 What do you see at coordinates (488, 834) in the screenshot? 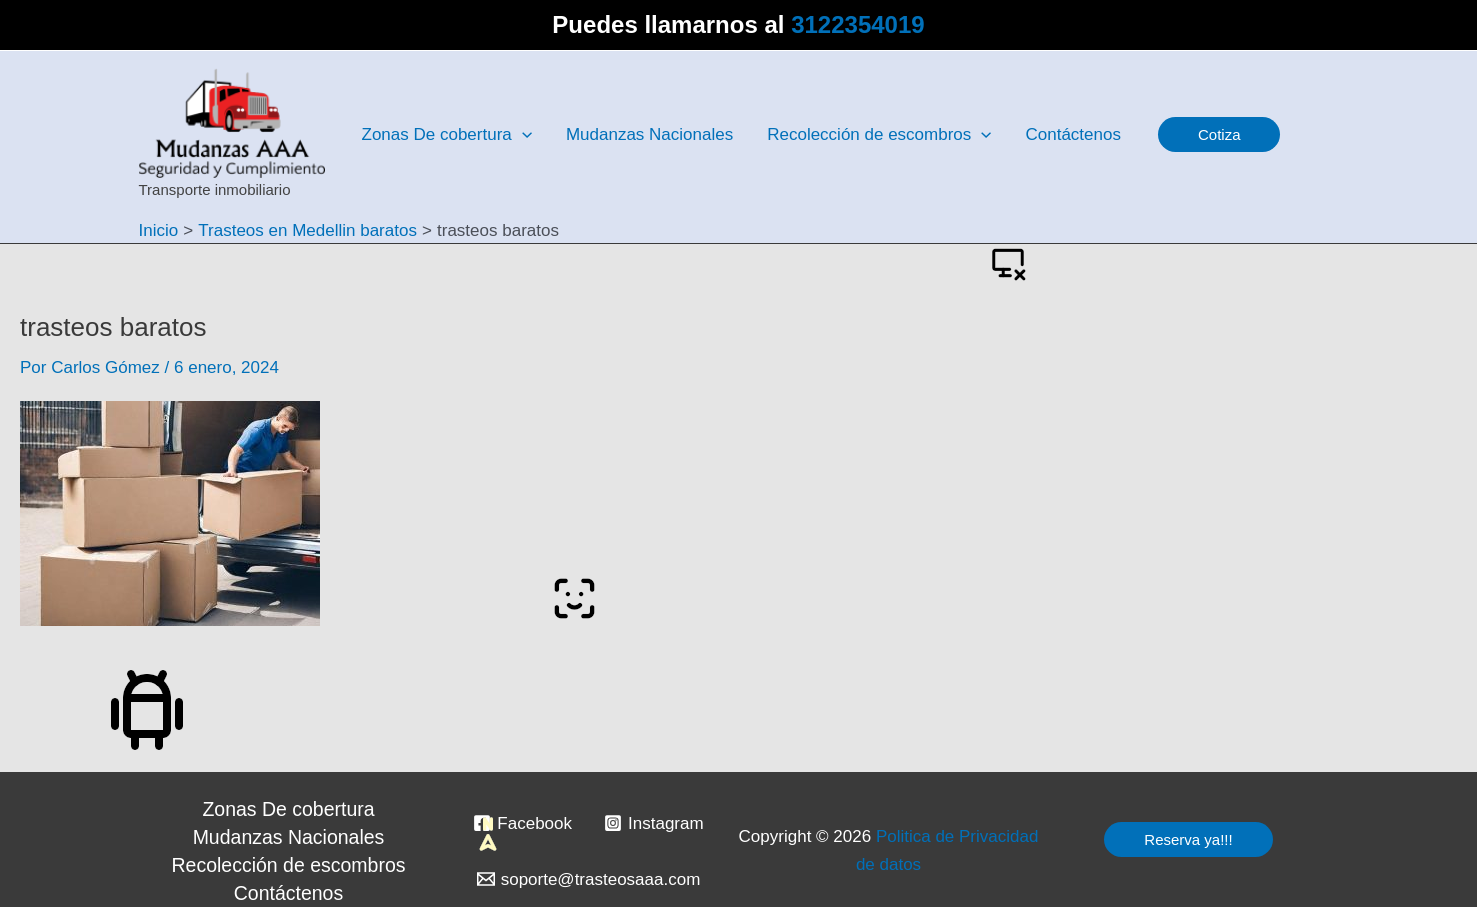
I see `orient map to face north` at bounding box center [488, 834].